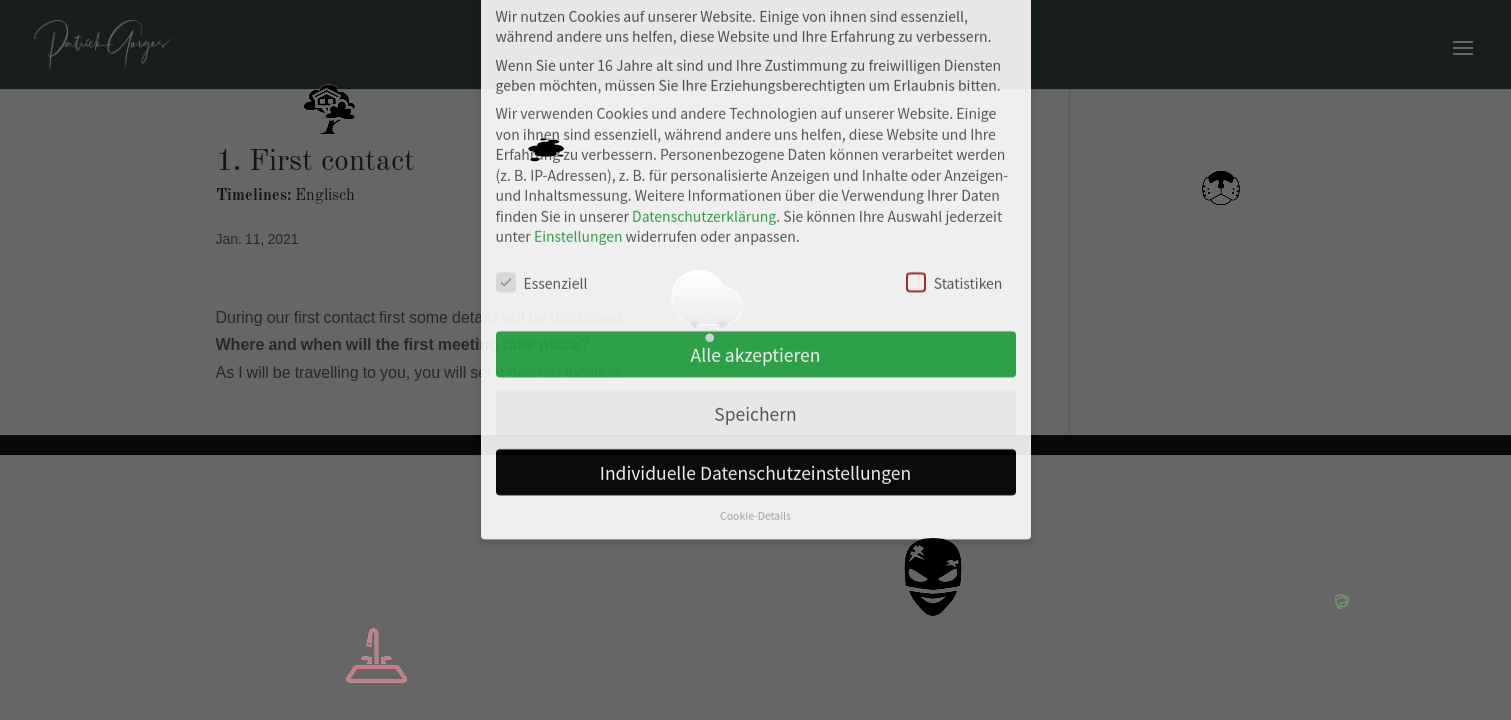 Image resolution: width=1511 pixels, height=720 pixels. What do you see at coordinates (546, 147) in the screenshot?
I see `indicates a spill or hazard in a game environment` at bounding box center [546, 147].